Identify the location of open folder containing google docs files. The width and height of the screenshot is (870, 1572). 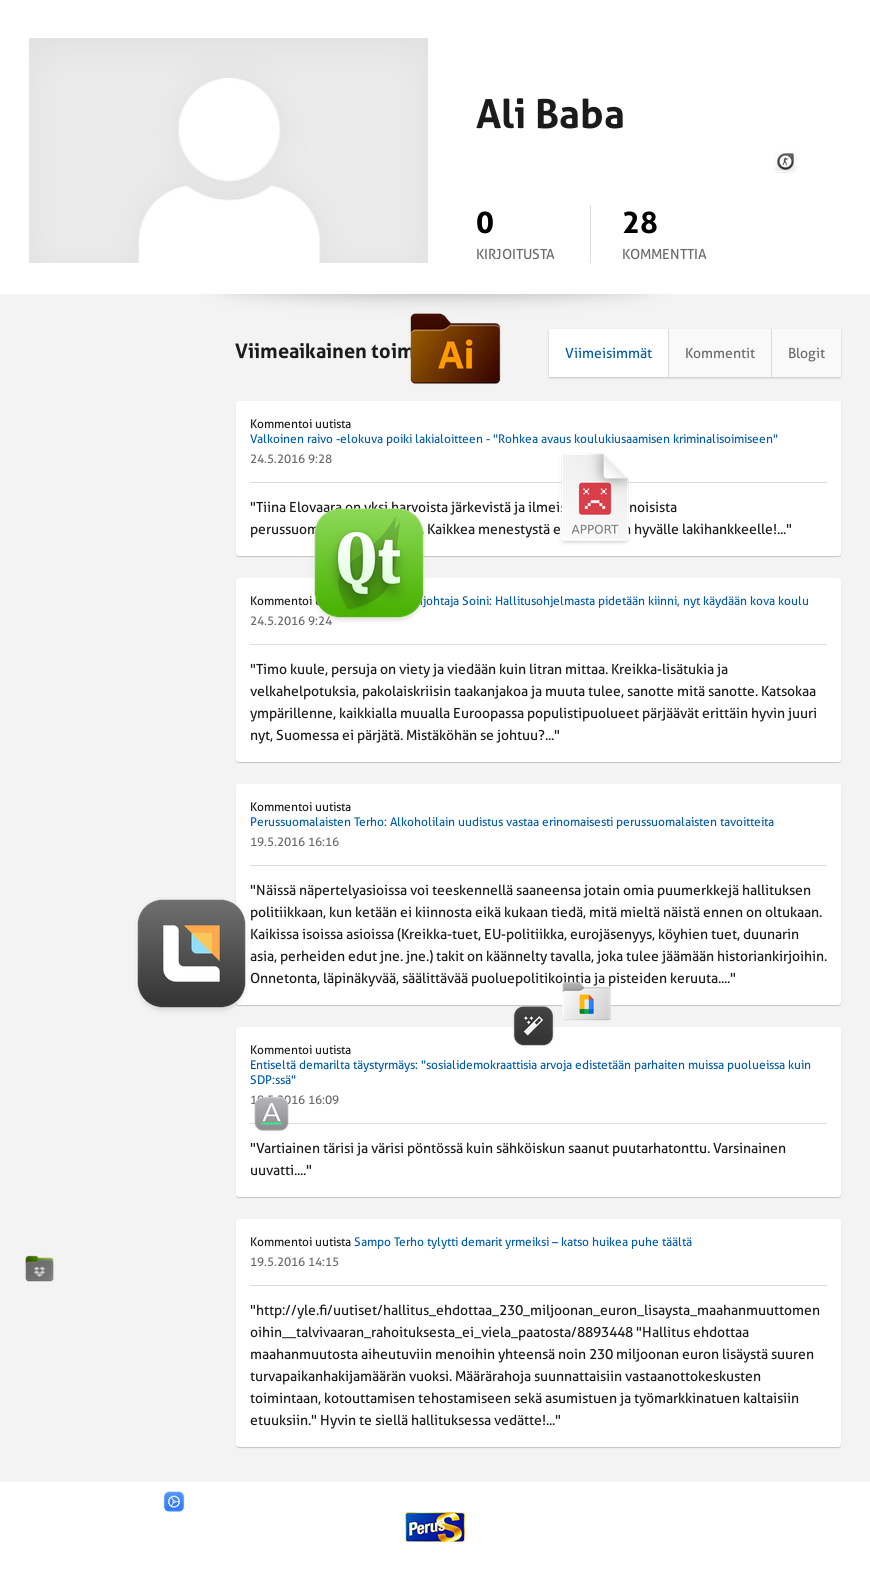
(586, 1002).